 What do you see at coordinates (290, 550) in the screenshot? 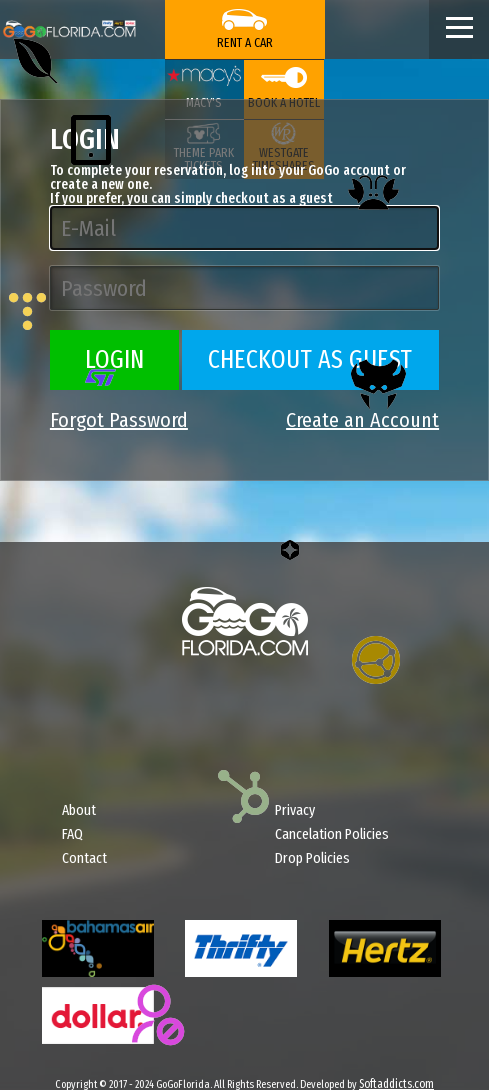
I see `andela company logo` at bounding box center [290, 550].